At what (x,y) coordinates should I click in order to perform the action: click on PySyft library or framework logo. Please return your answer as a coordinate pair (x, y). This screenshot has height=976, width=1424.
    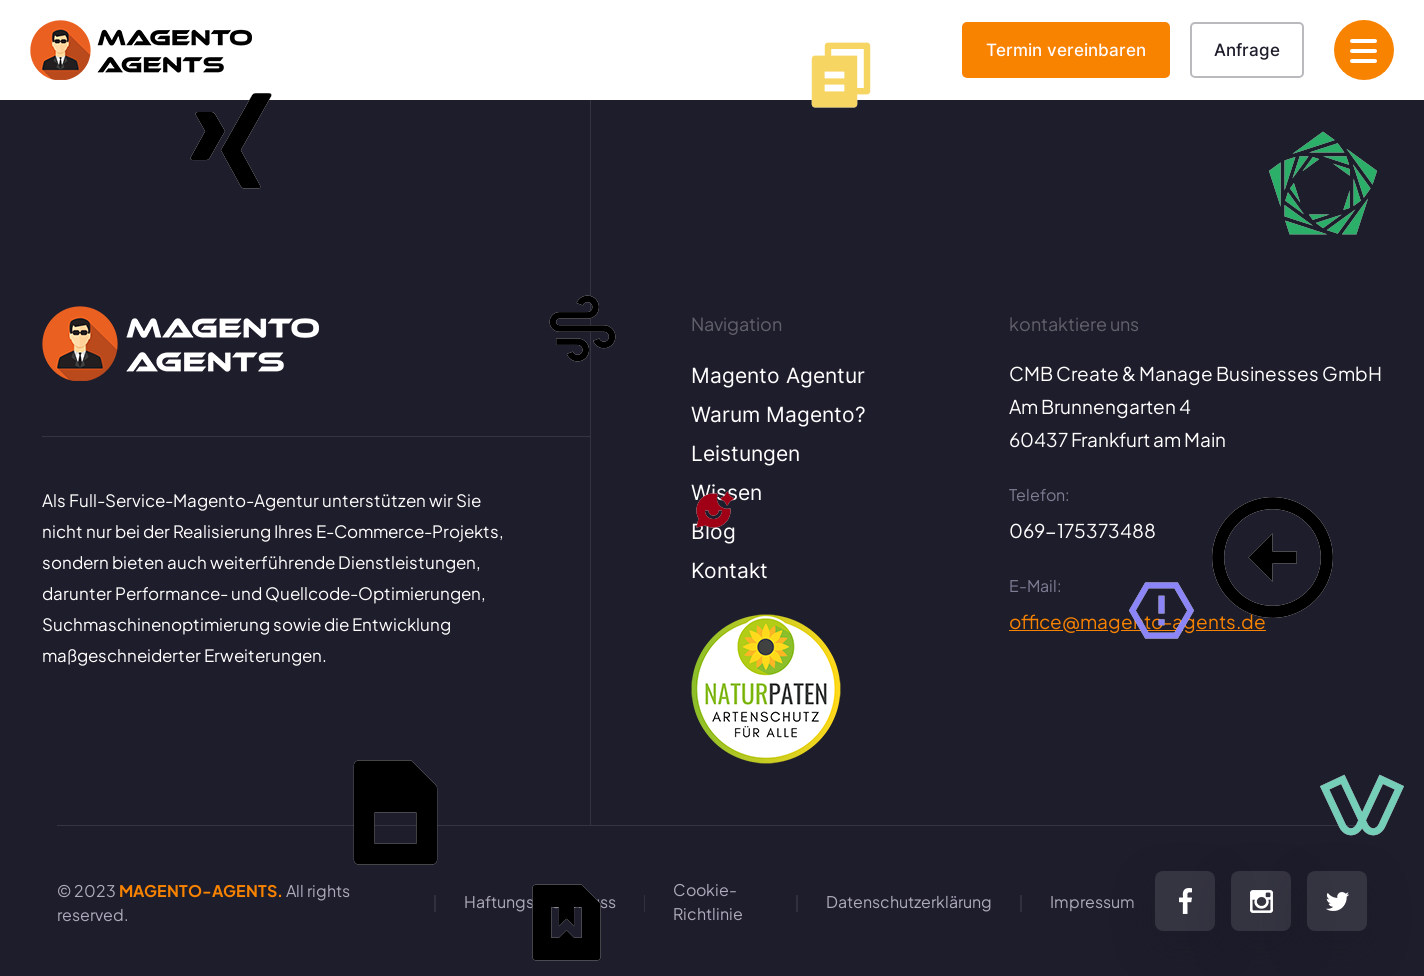
    Looking at the image, I should click on (1323, 183).